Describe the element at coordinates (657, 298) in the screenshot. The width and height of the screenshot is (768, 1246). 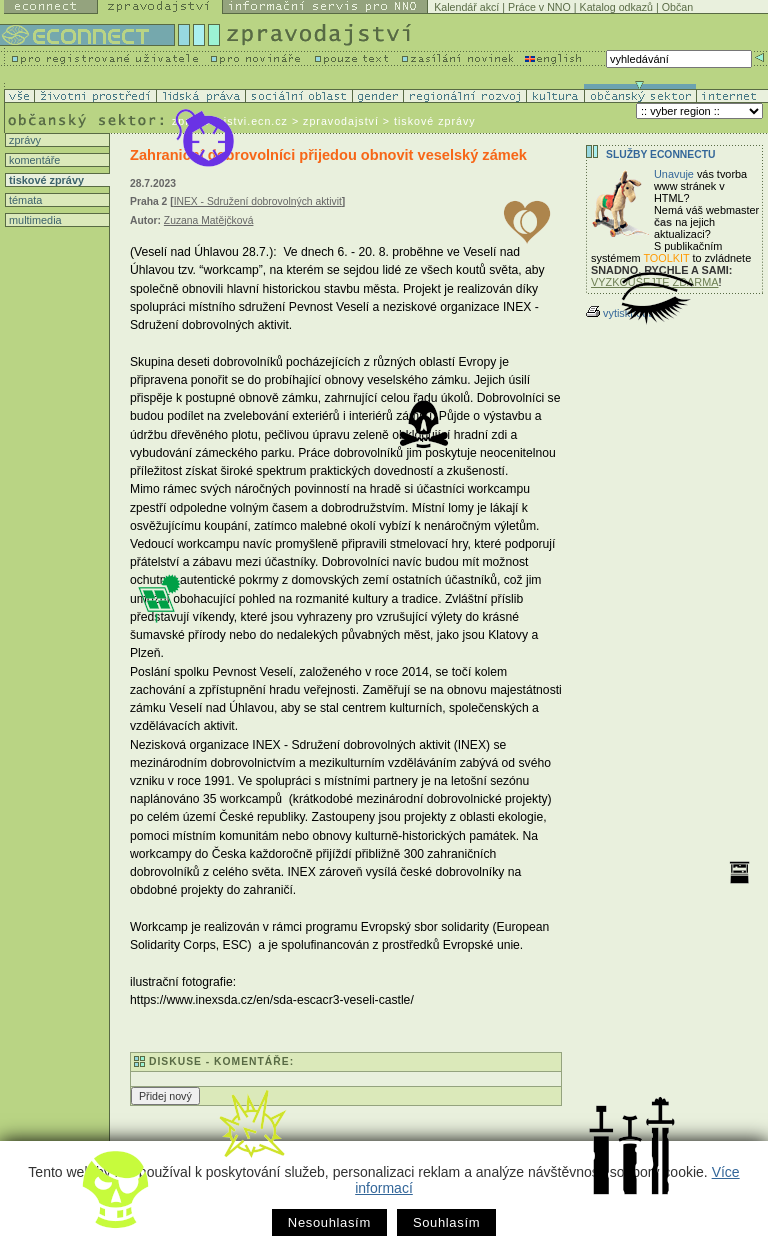
I see `access beauty or makeup settings` at that location.